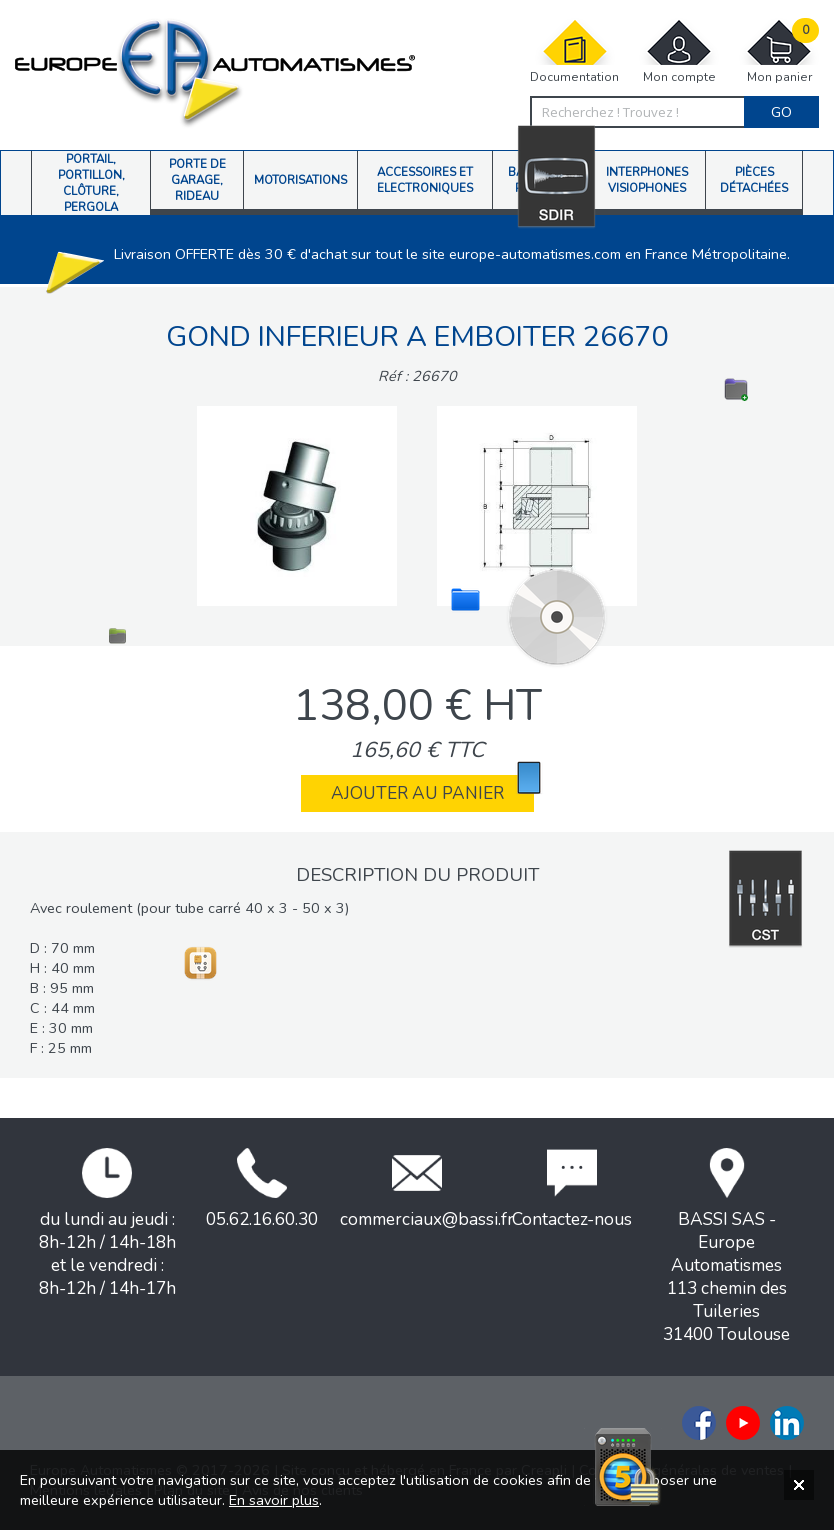 This screenshot has width=834, height=1530. I want to click on a system driver or hardware component file, so click(200, 963).